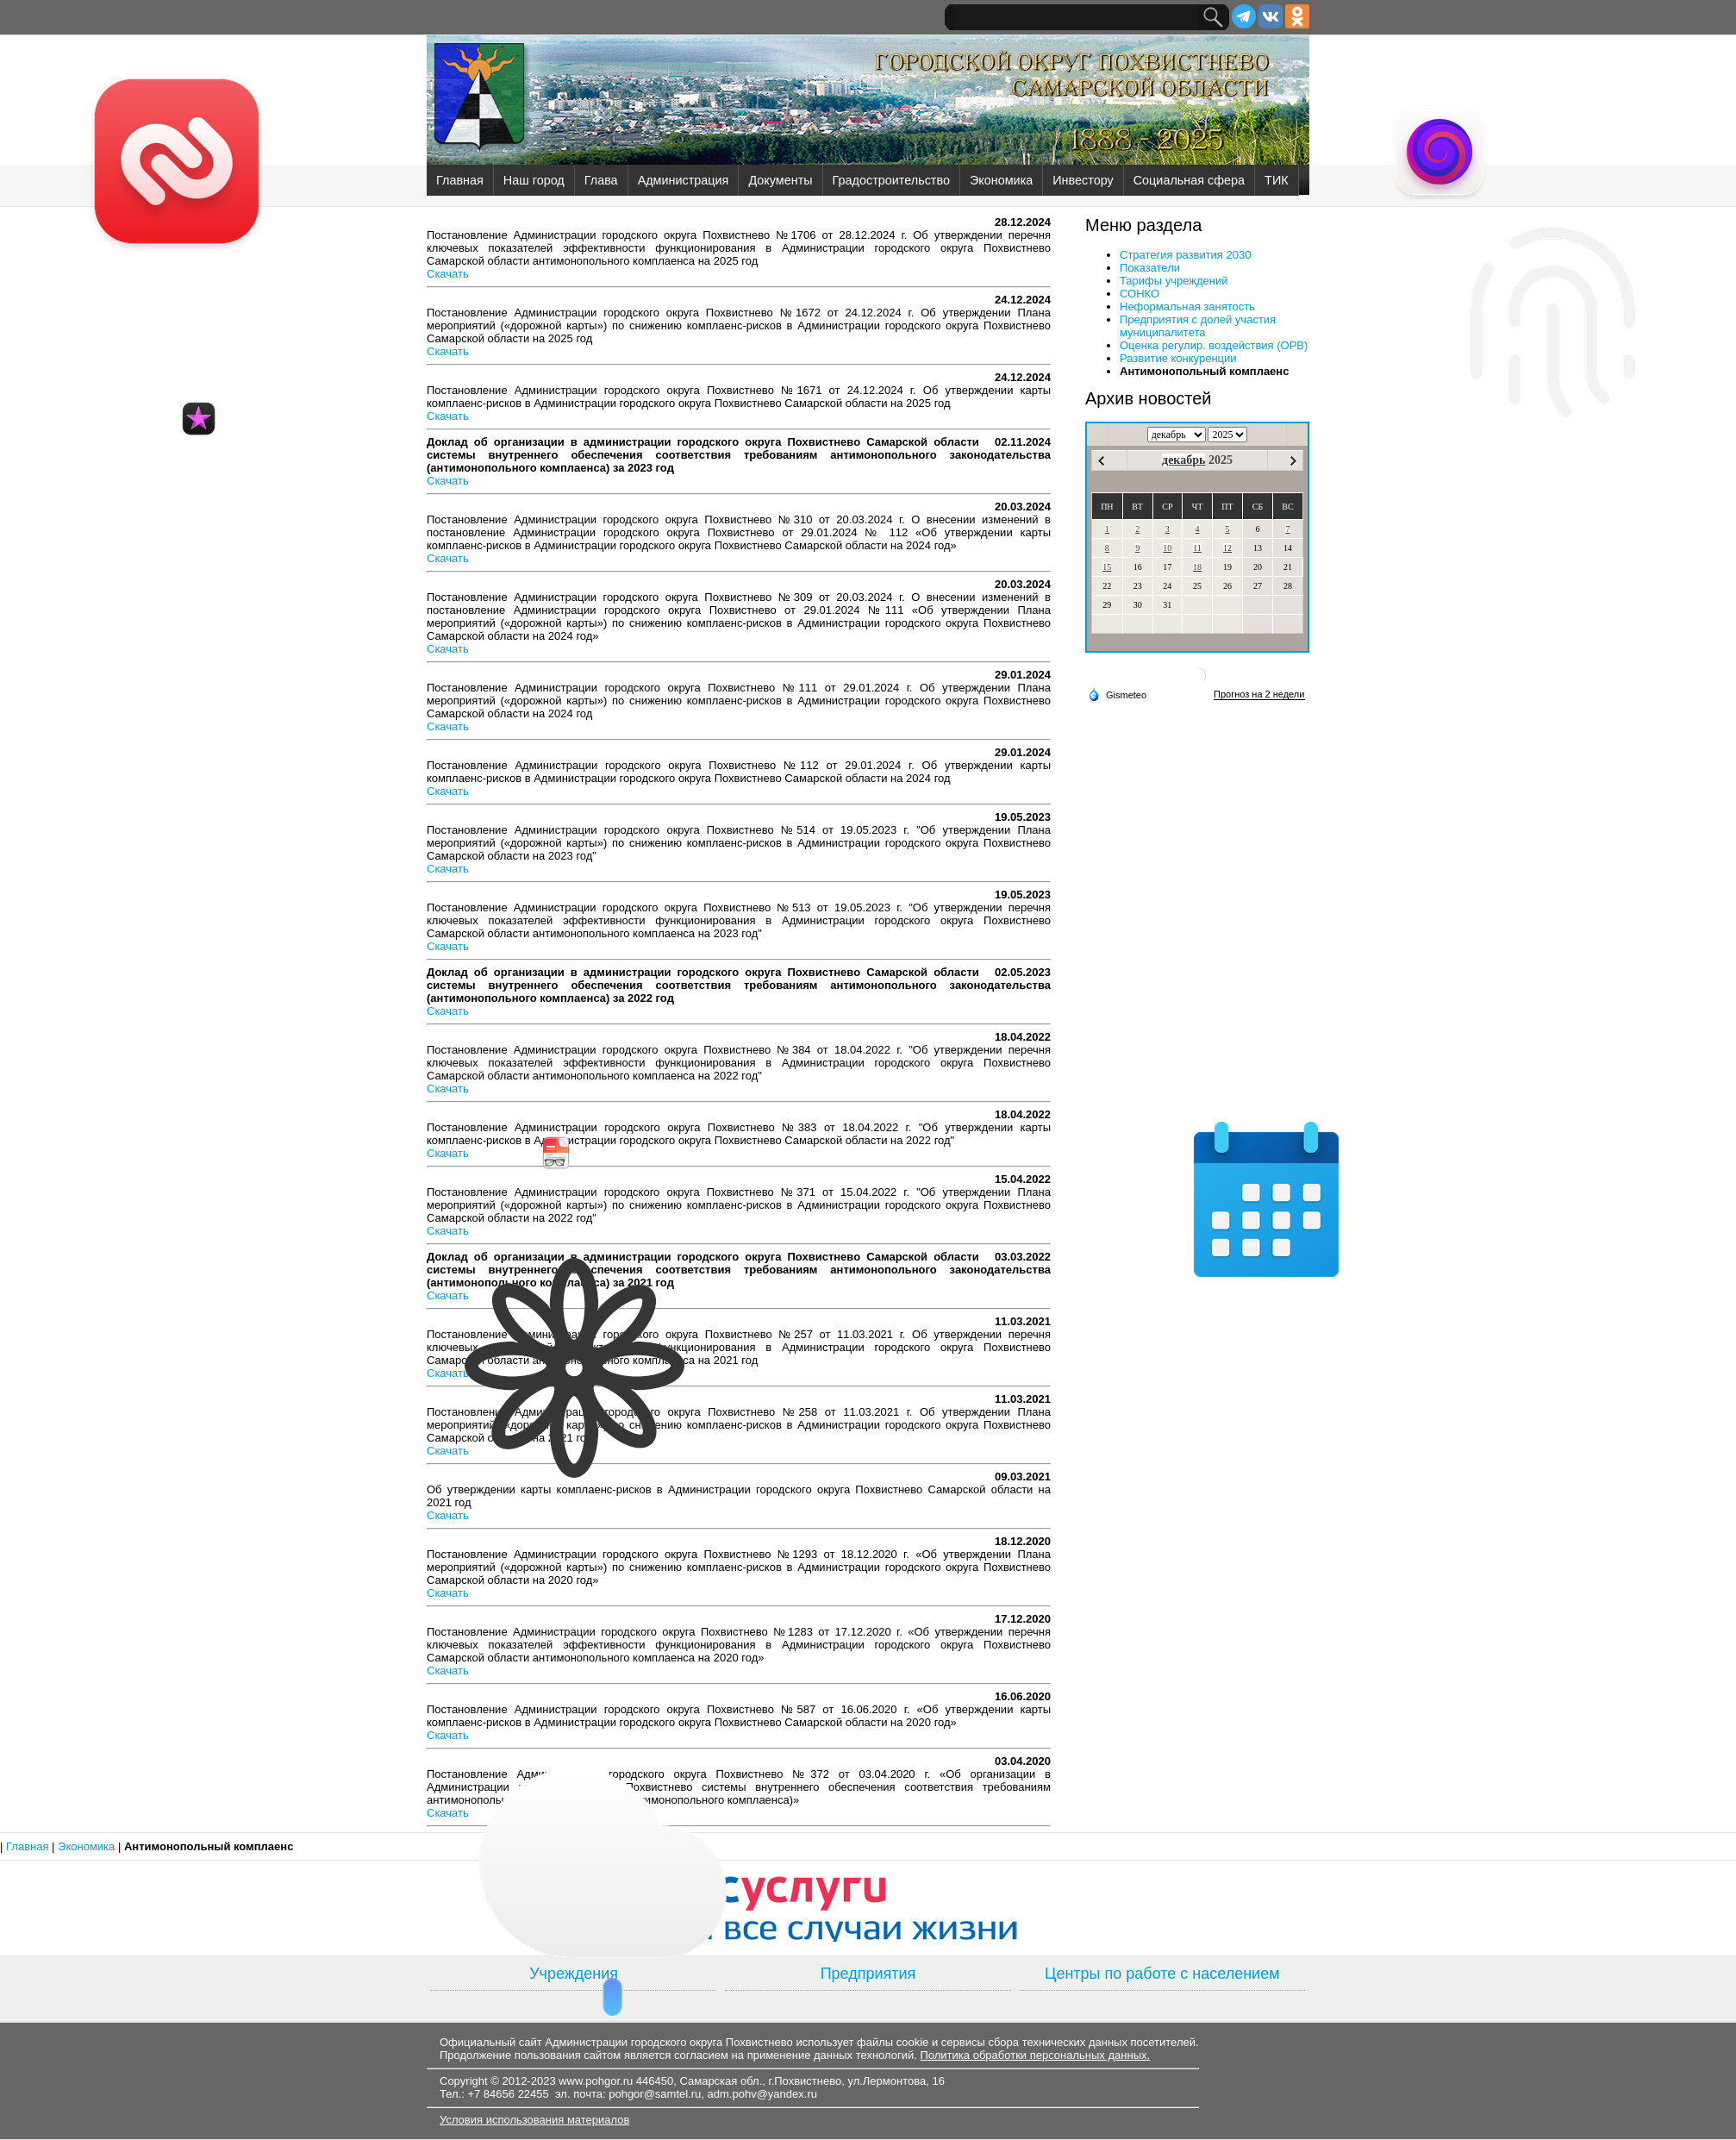  I want to click on open transporter app for uploading content to app store connect, so click(1439, 152).